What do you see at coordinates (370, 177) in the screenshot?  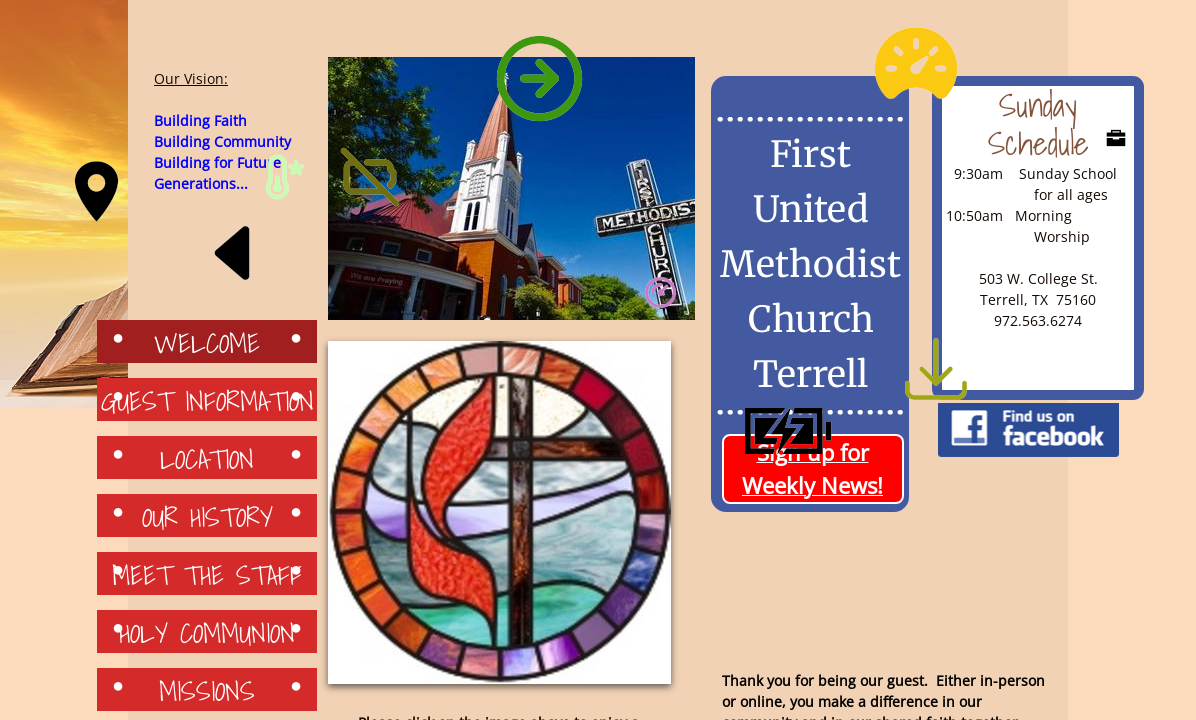 I see `battery unavailable or disconnected` at bounding box center [370, 177].